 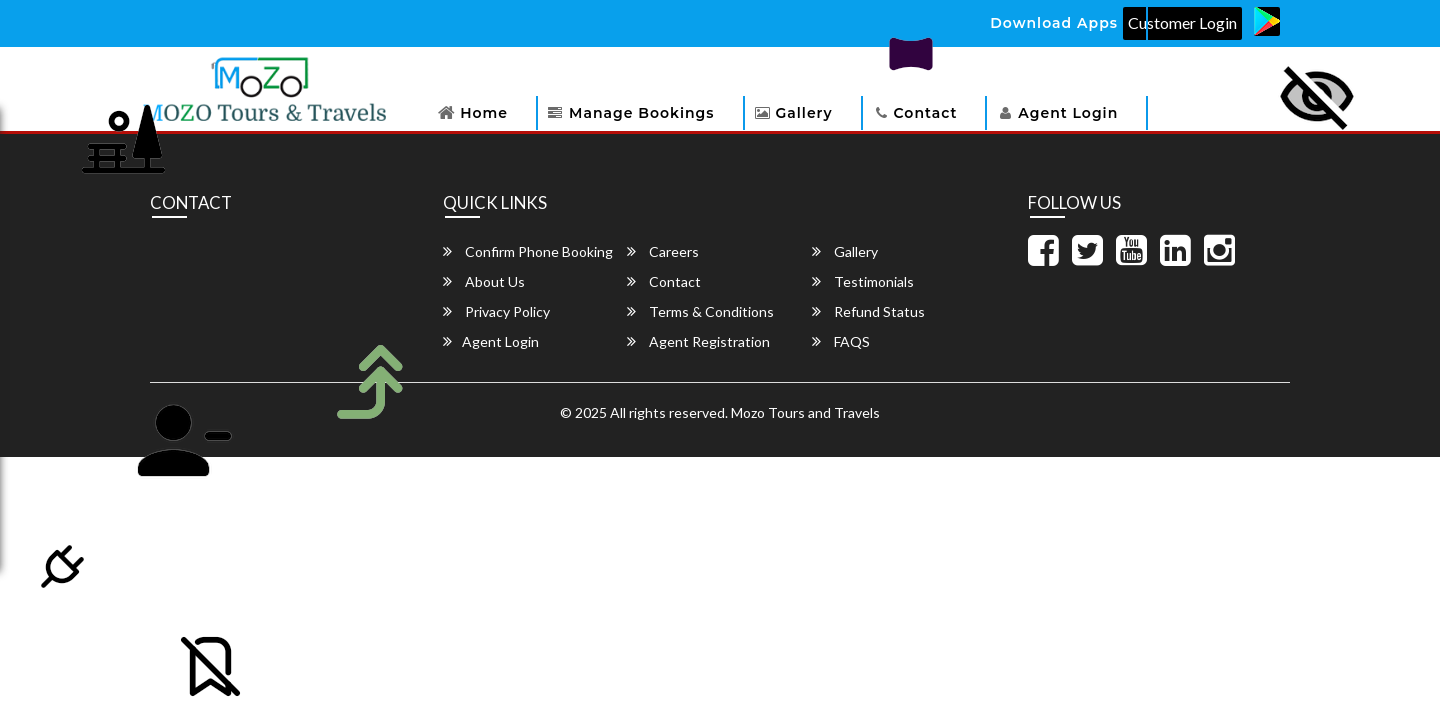 What do you see at coordinates (210, 666) in the screenshot?
I see `remove item from bookmarks` at bounding box center [210, 666].